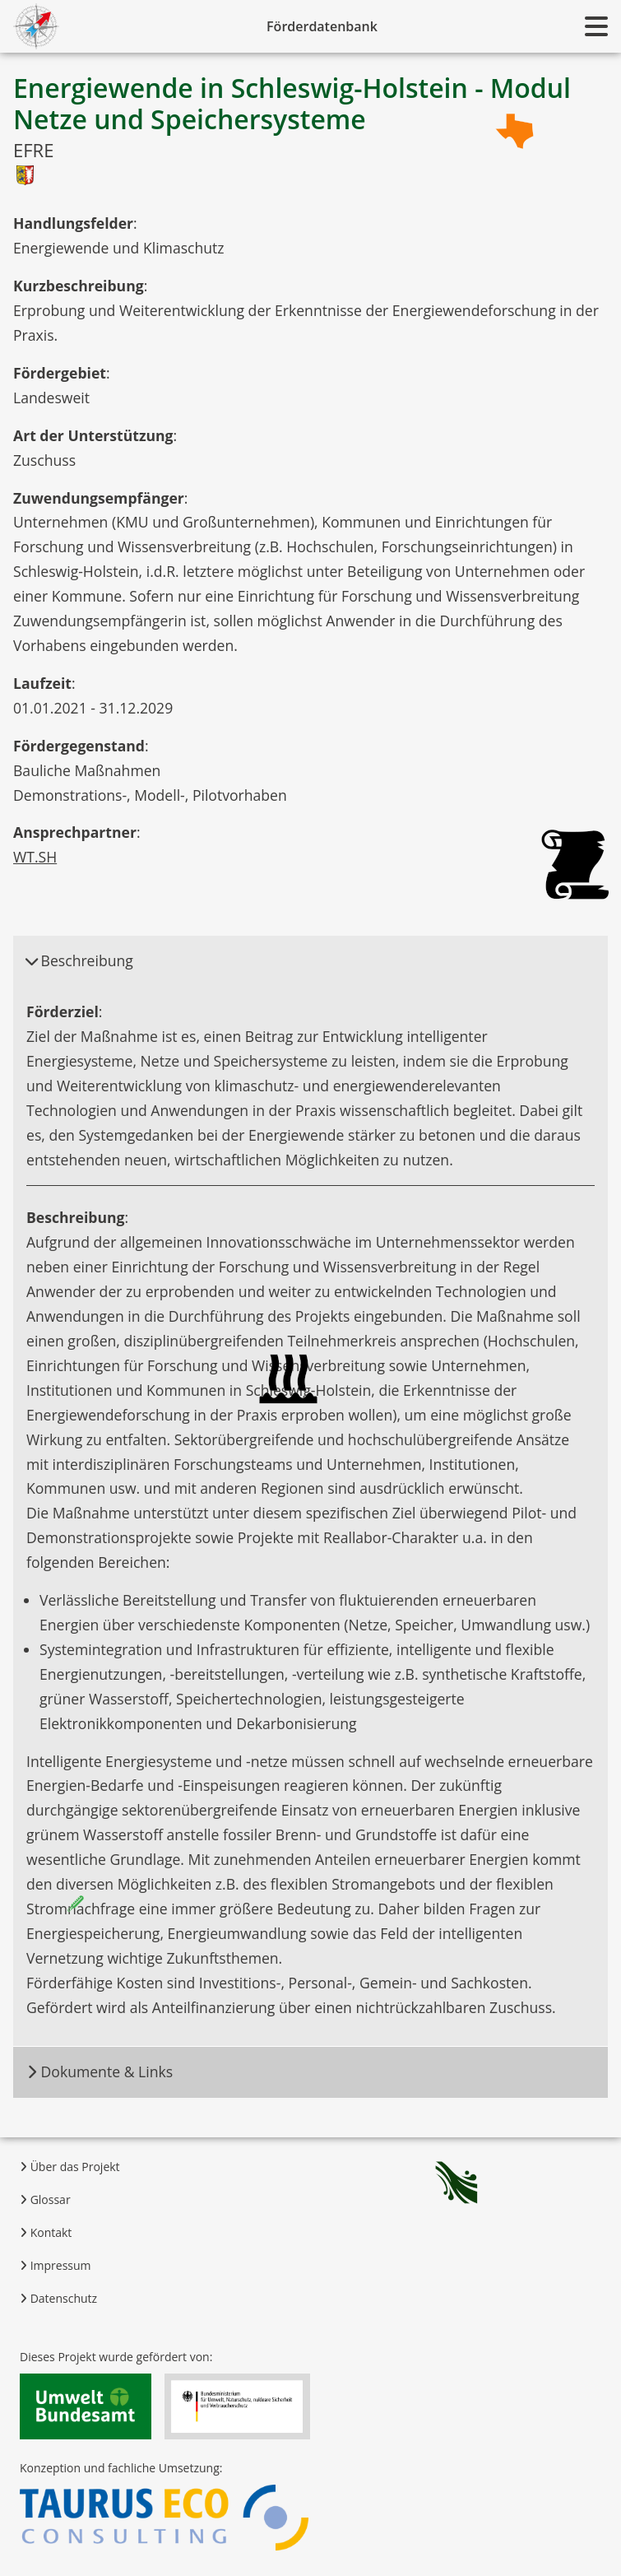 The height and width of the screenshot is (2576, 621). I want to click on view quest details or storyline, so click(574, 864).